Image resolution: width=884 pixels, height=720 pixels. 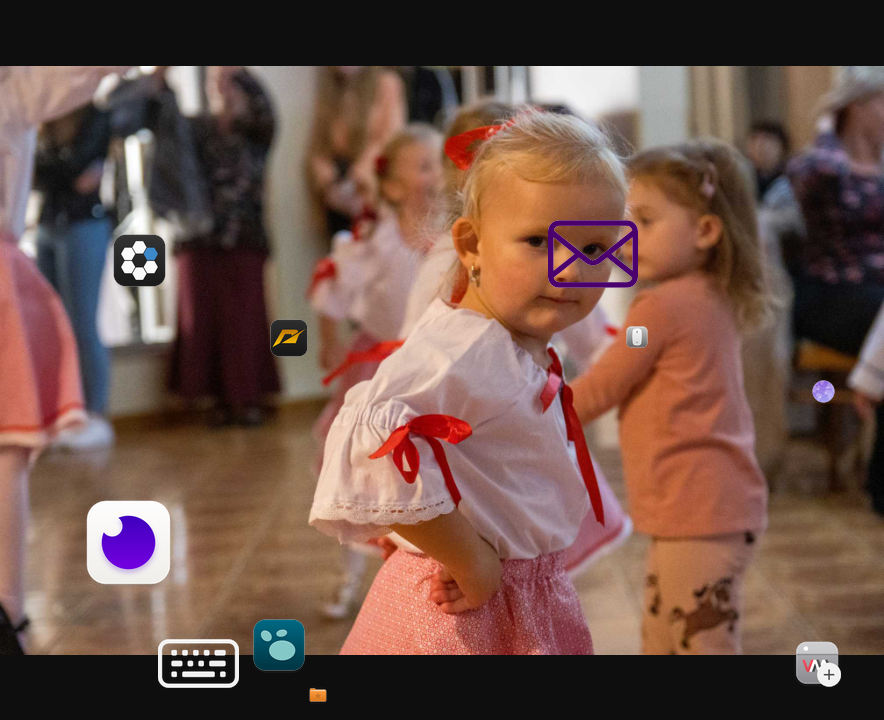 What do you see at coordinates (637, 337) in the screenshot?
I see `open mouse settings and preferences` at bounding box center [637, 337].